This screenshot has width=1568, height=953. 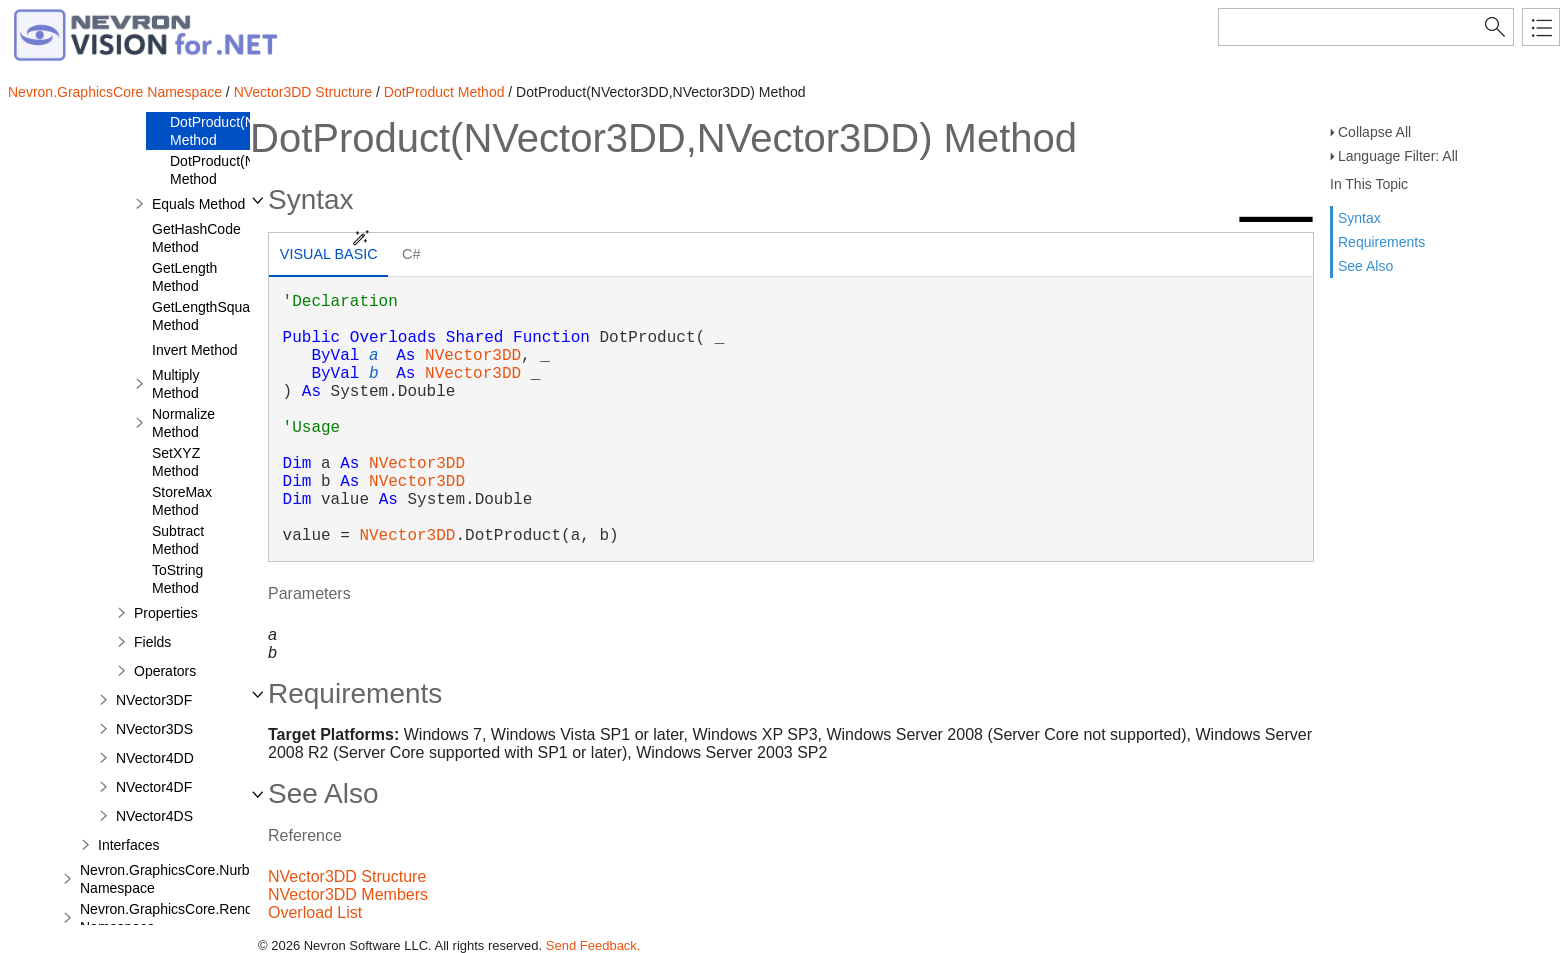 What do you see at coordinates (1276, 222) in the screenshot?
I see `remove an item from a list` at bounding box center [1276, 222].